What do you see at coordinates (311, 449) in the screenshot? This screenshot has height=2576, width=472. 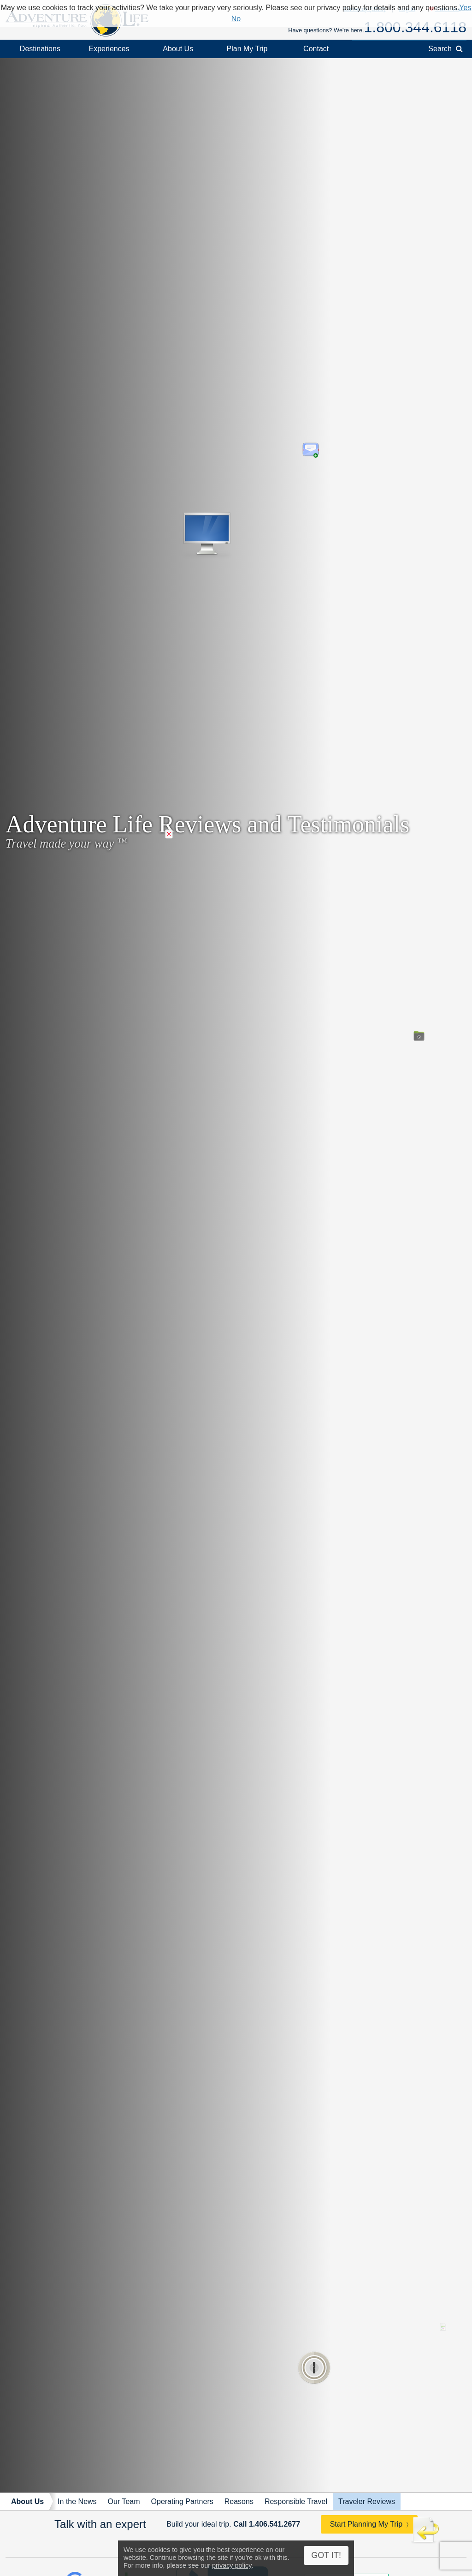 I see `compose a new email message` at bounding box center [311, 449].